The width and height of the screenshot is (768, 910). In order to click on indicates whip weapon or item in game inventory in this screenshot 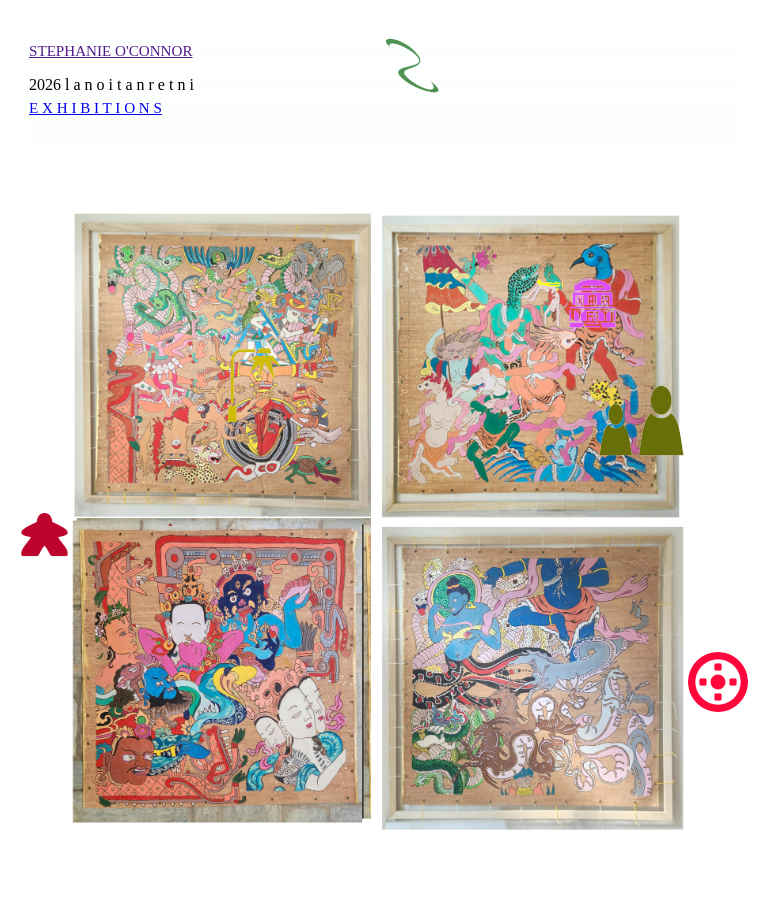, I will do `click(412, 66)`.